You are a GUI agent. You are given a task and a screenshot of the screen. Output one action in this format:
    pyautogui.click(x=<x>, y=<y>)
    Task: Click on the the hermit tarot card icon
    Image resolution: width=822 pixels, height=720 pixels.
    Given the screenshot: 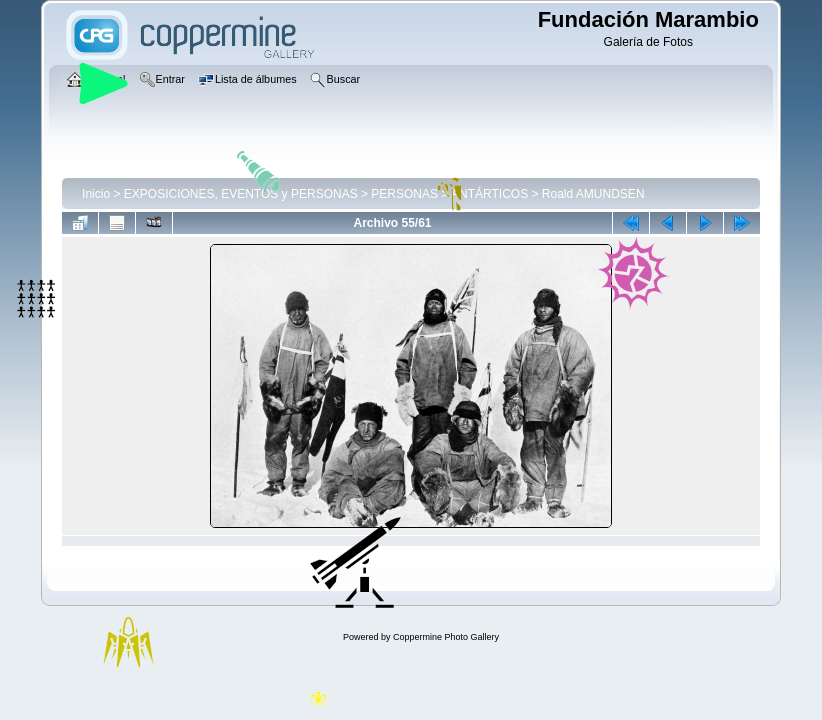 What is the action you would take?
    pyautogui.click(x=451, y=194)
    